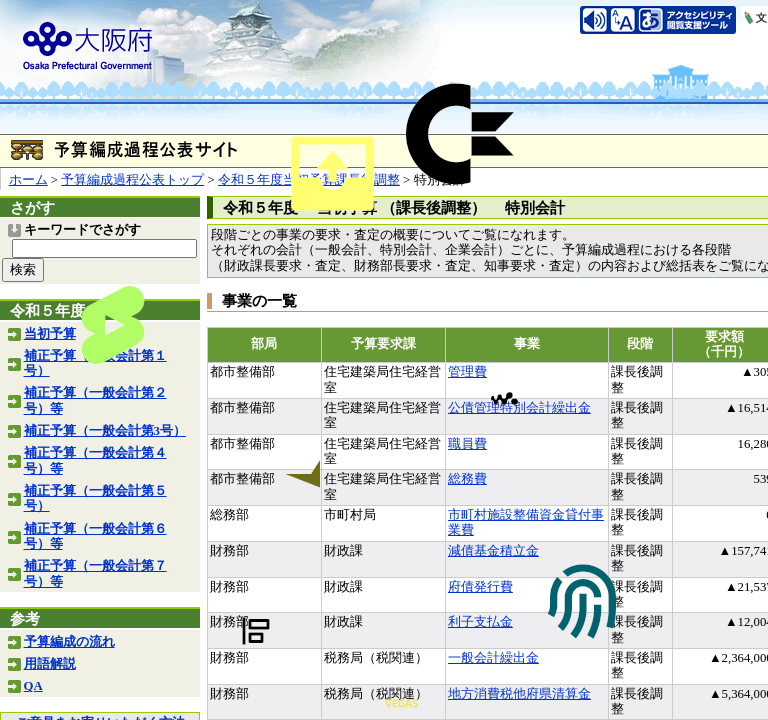 The image size is (768, 720). I want to click on authenticate using fingerprint recognition, so click(583, 601).